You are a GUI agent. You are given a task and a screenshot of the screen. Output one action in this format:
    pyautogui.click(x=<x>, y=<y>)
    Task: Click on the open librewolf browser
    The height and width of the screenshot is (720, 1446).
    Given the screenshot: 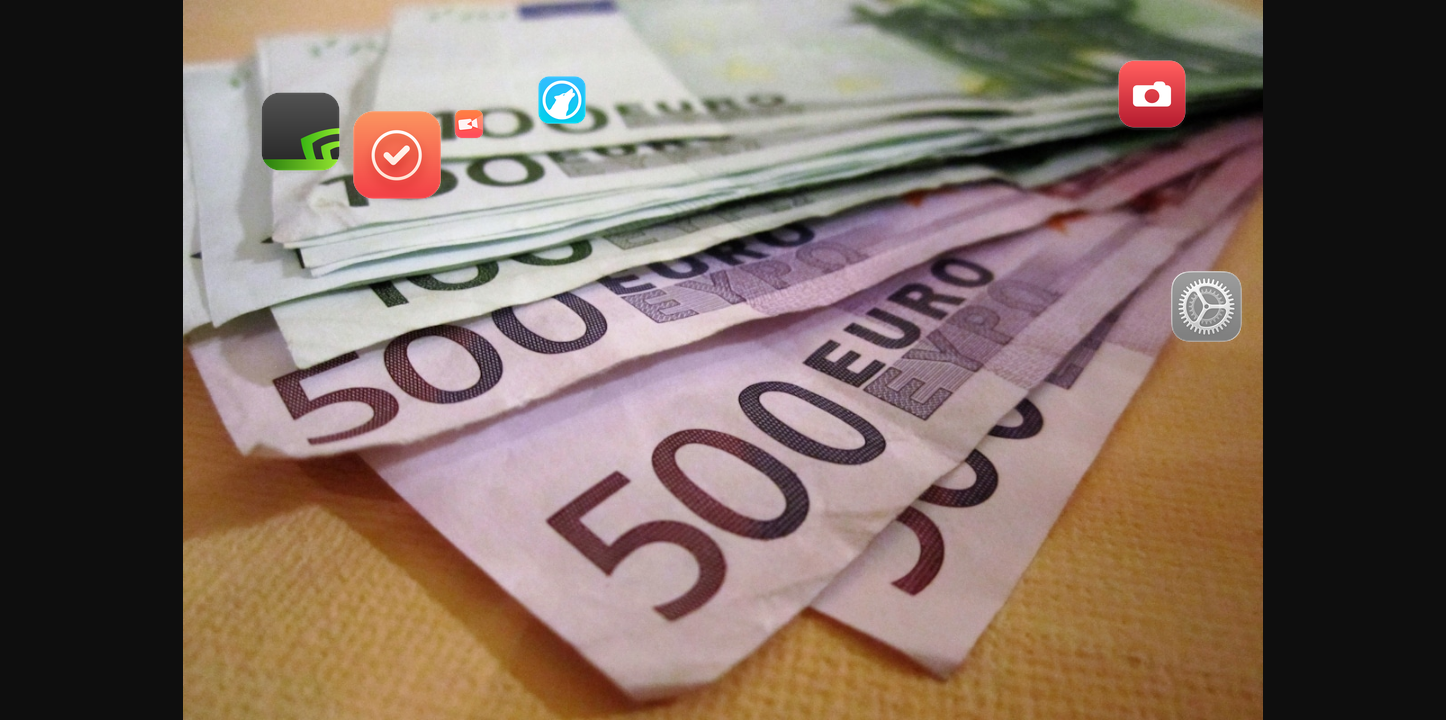 What is the action you would take?
    pyautogui.click(x=562, y=100)
    